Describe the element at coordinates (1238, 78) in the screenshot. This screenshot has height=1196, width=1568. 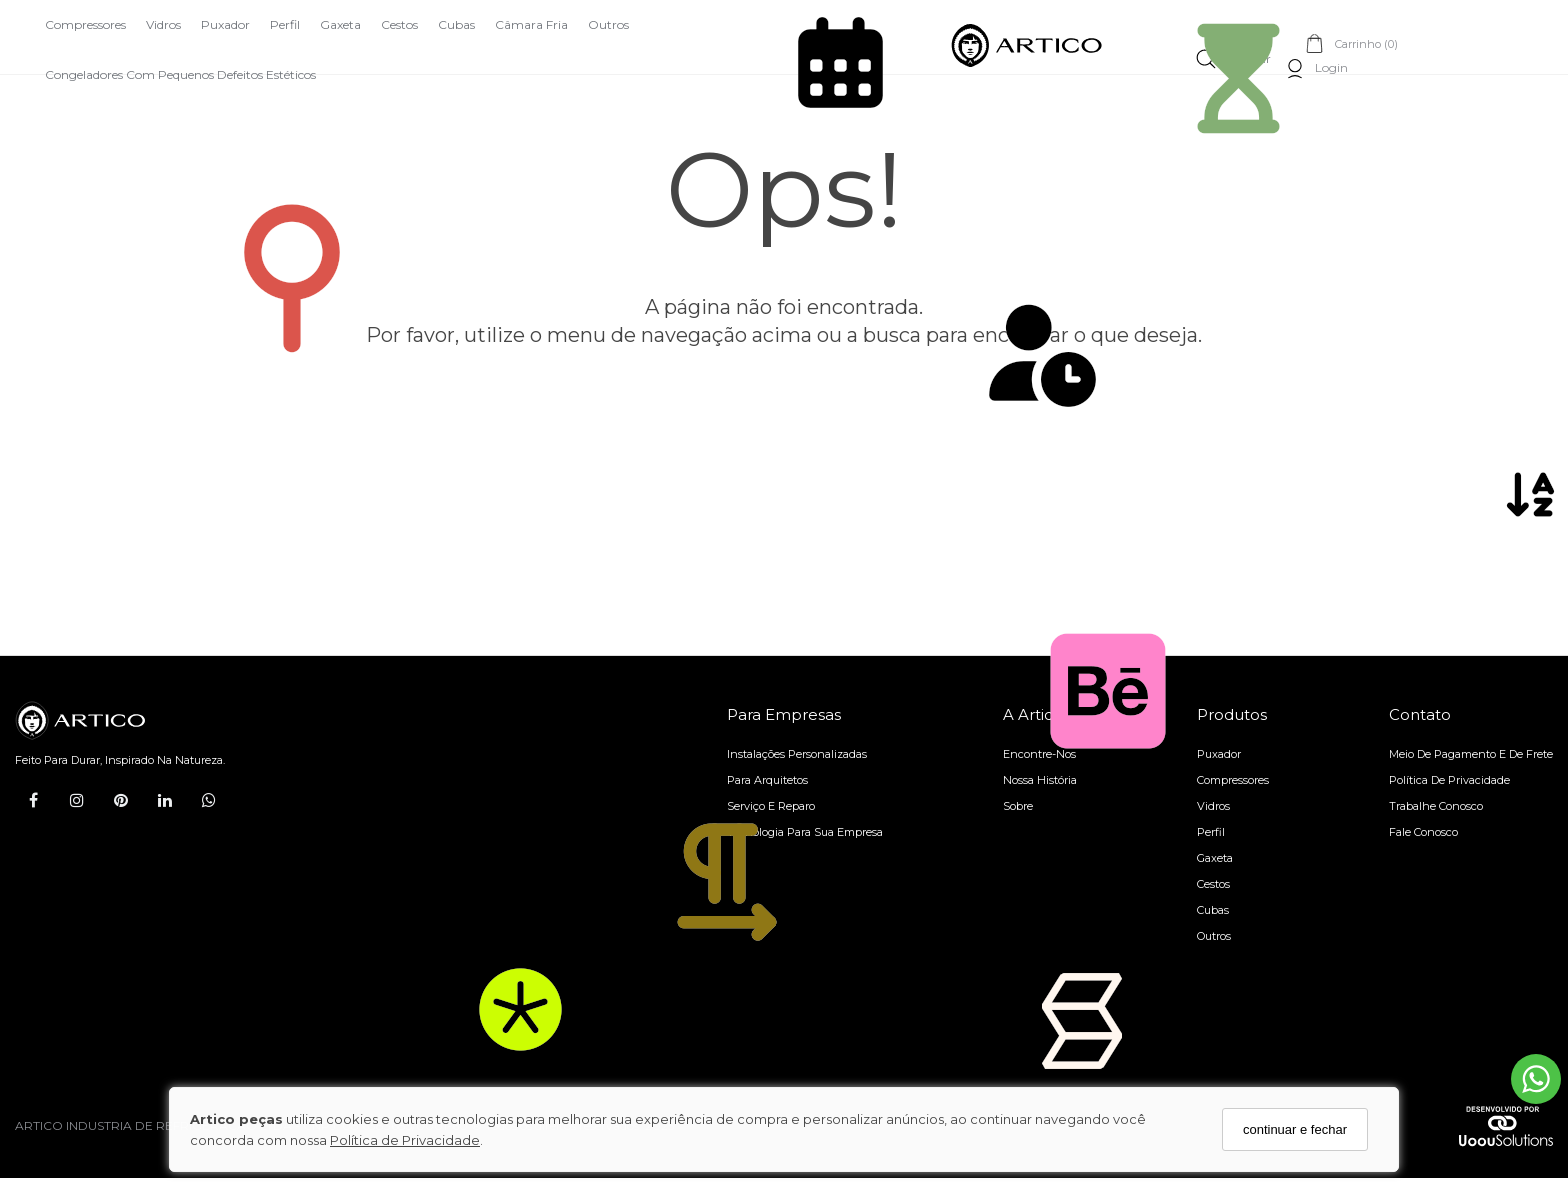
I see `indicates a process has just started or is beginning` at that location.